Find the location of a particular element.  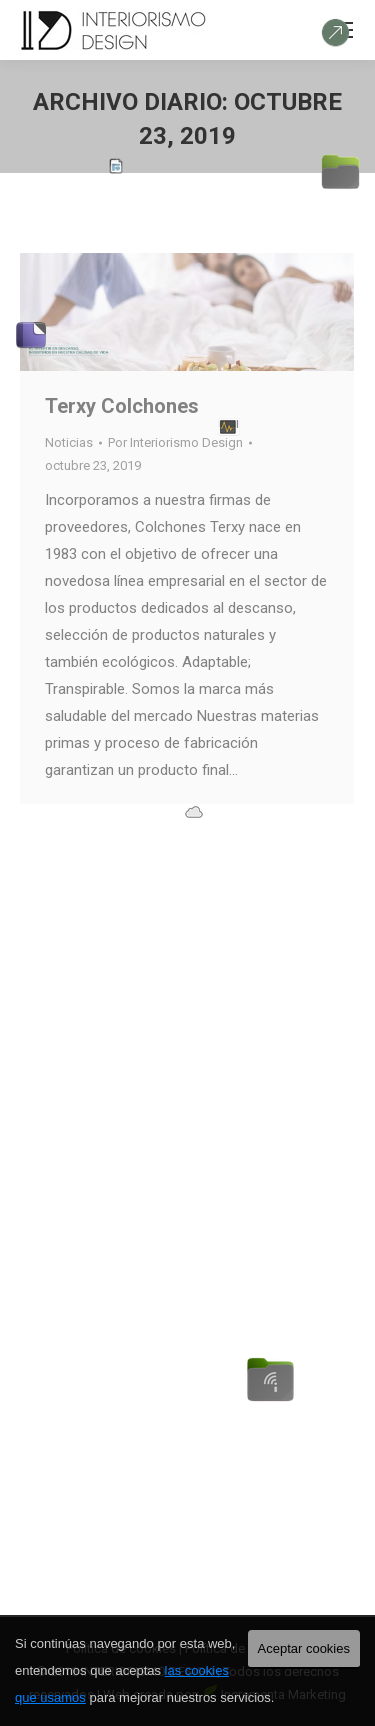

indicates a folder is ready to accept dragged items is located at coordinates (340, 171).